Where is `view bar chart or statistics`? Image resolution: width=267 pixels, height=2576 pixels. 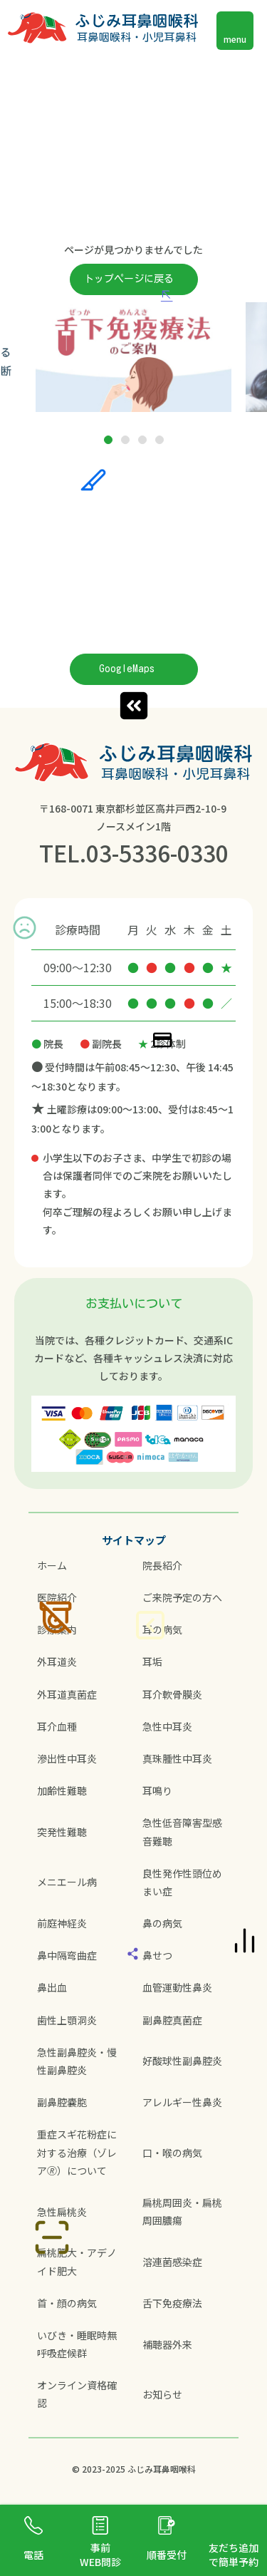
view bar chart or statistics is located at coordinates (244, 1940).